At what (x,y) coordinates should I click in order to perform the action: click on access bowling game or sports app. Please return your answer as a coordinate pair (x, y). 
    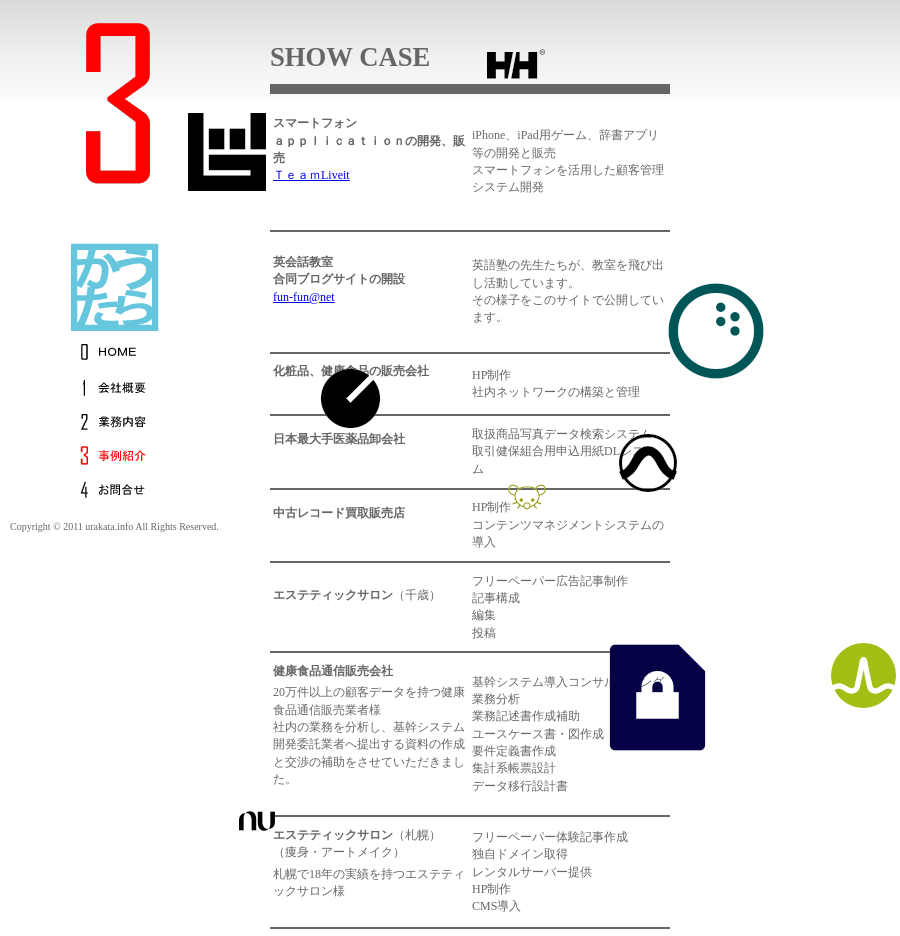
    Looking at the image, I should click on (716, 331).